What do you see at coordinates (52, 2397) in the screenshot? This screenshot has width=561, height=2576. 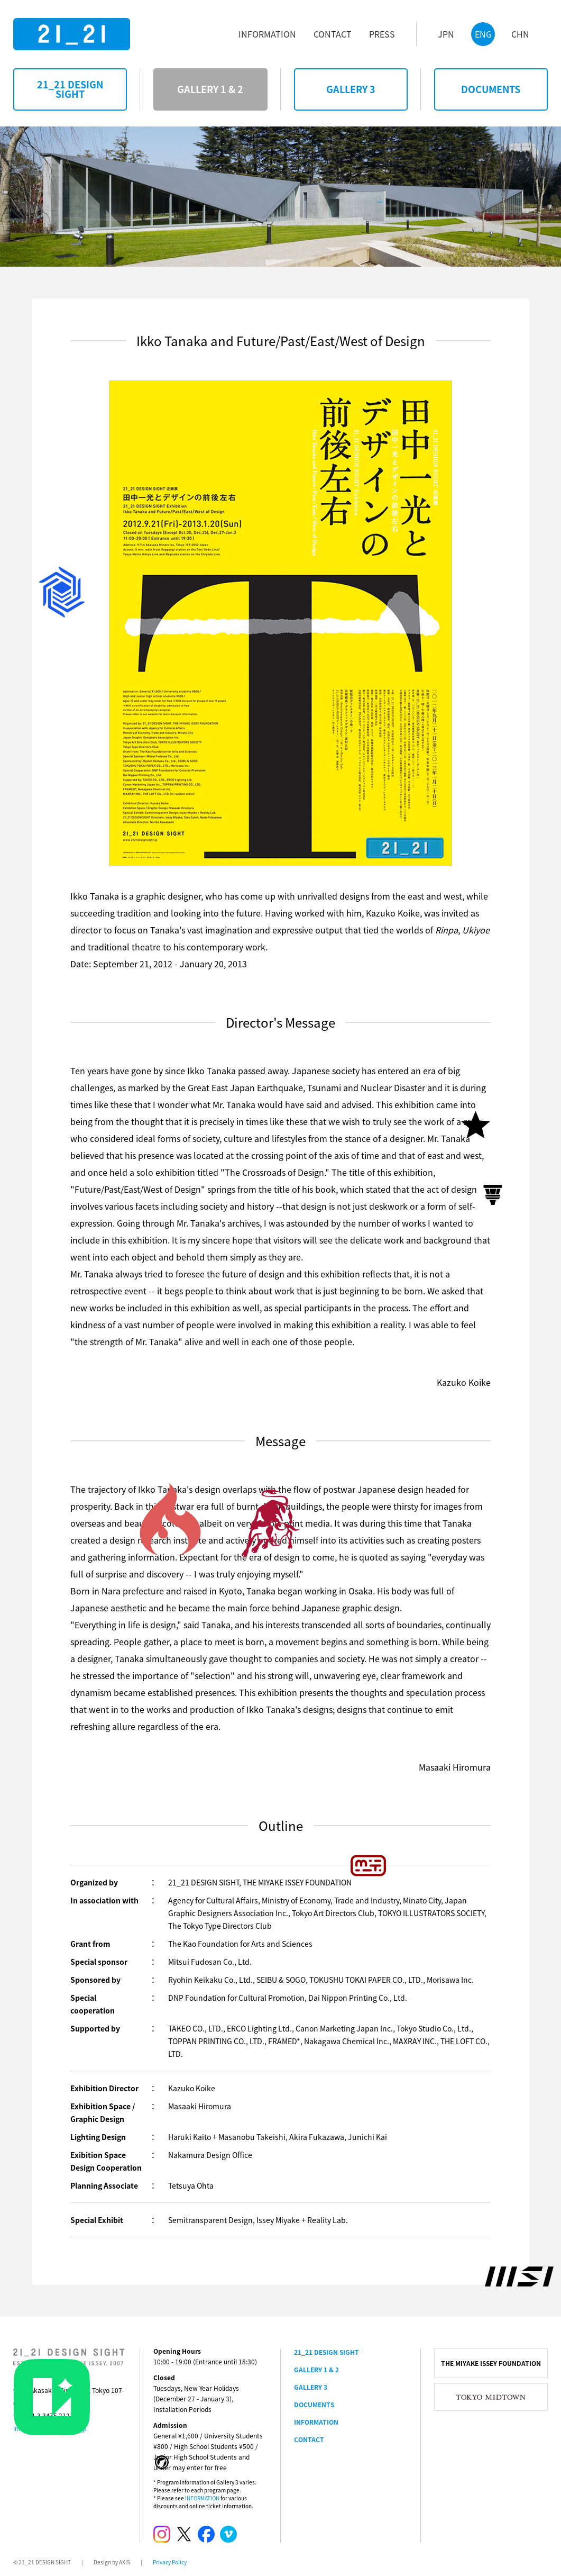 I see `open lunacy design application` at bounding box center [52, 2397].